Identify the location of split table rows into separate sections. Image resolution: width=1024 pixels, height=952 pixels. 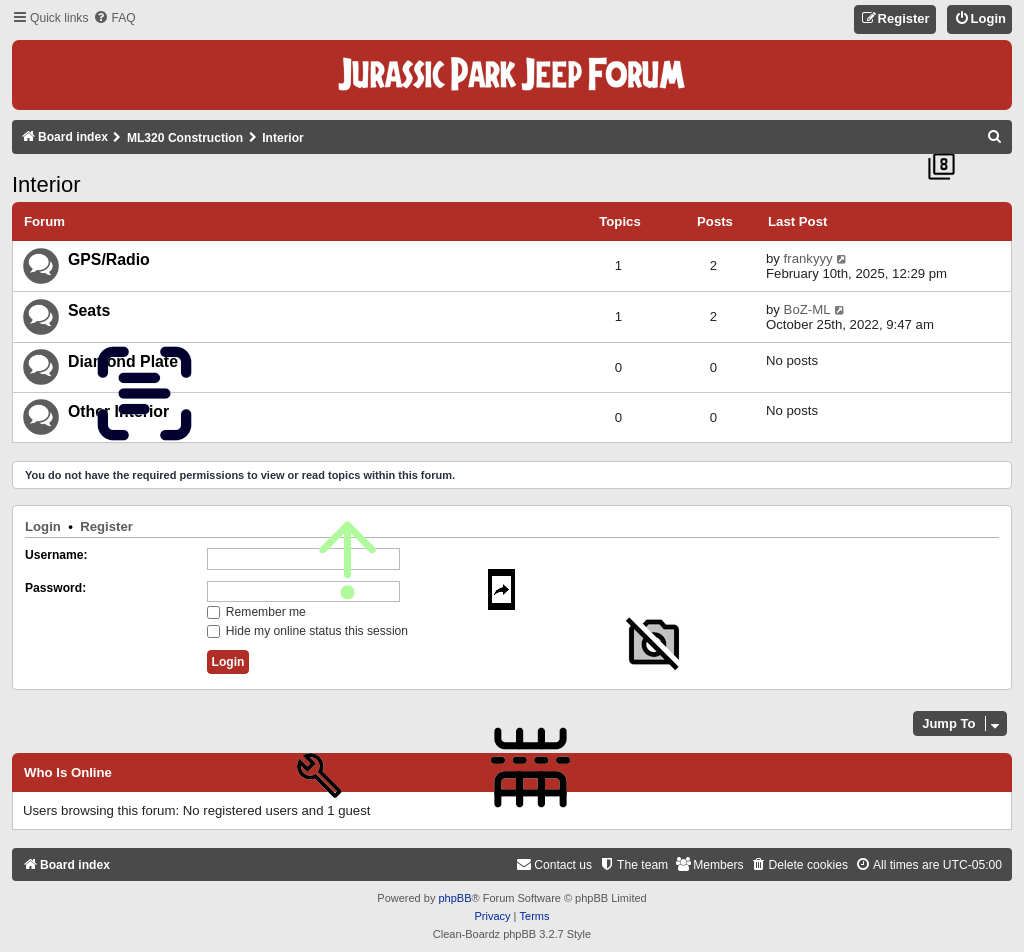
(530, 767).